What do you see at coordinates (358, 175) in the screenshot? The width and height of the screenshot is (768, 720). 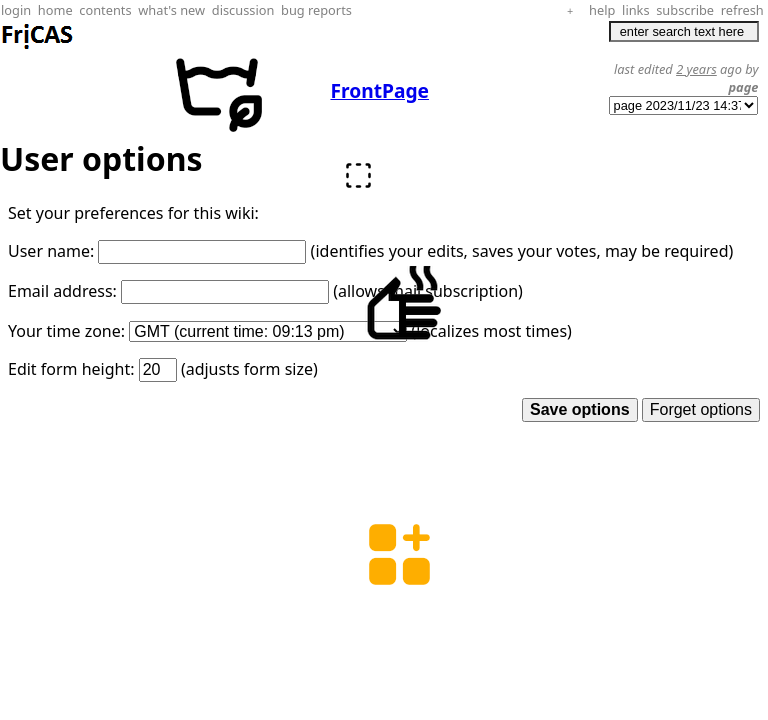 I see `create a selection area or marquee tool` at bounding box center [358, 175].